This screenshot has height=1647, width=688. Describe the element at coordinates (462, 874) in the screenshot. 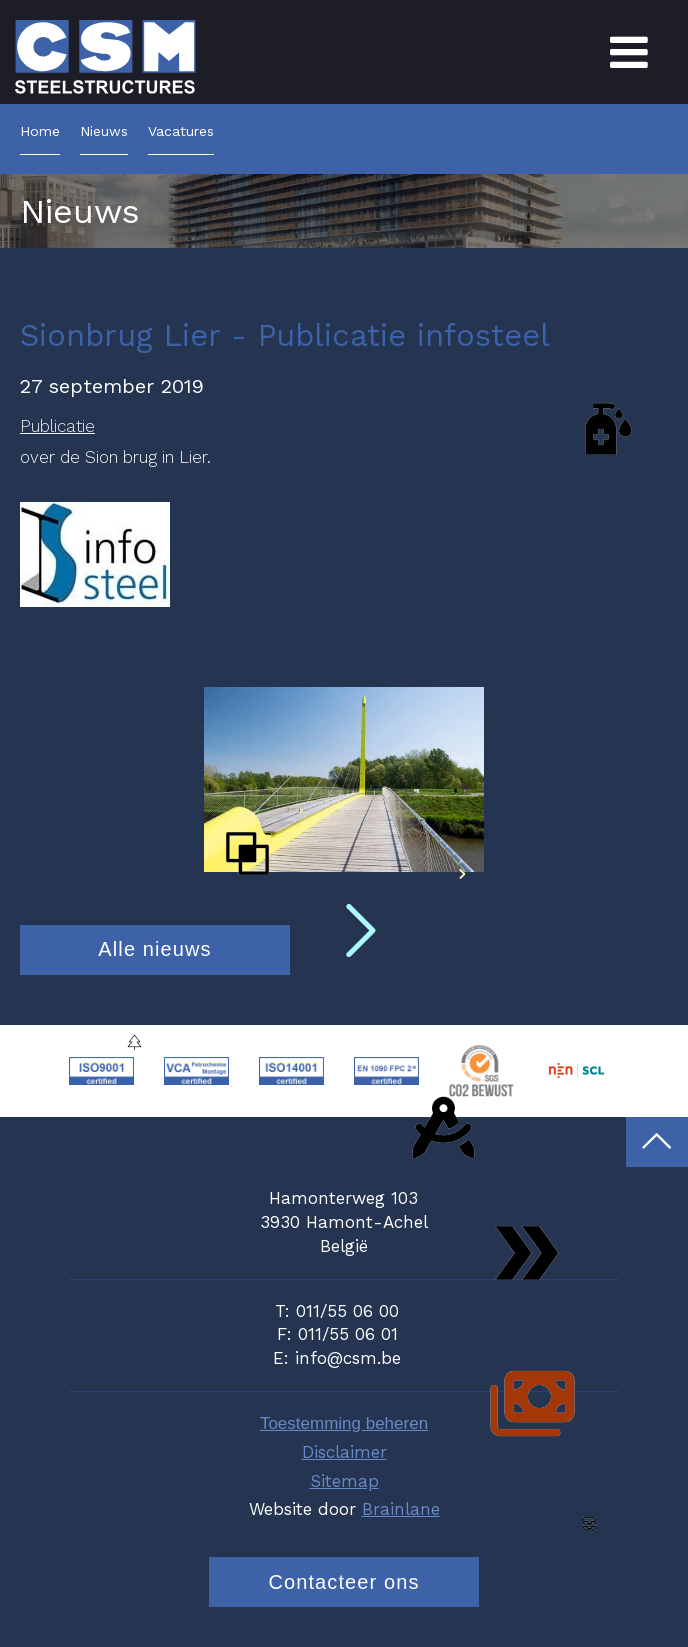

I see `navigate to the next item or screen` at that location.